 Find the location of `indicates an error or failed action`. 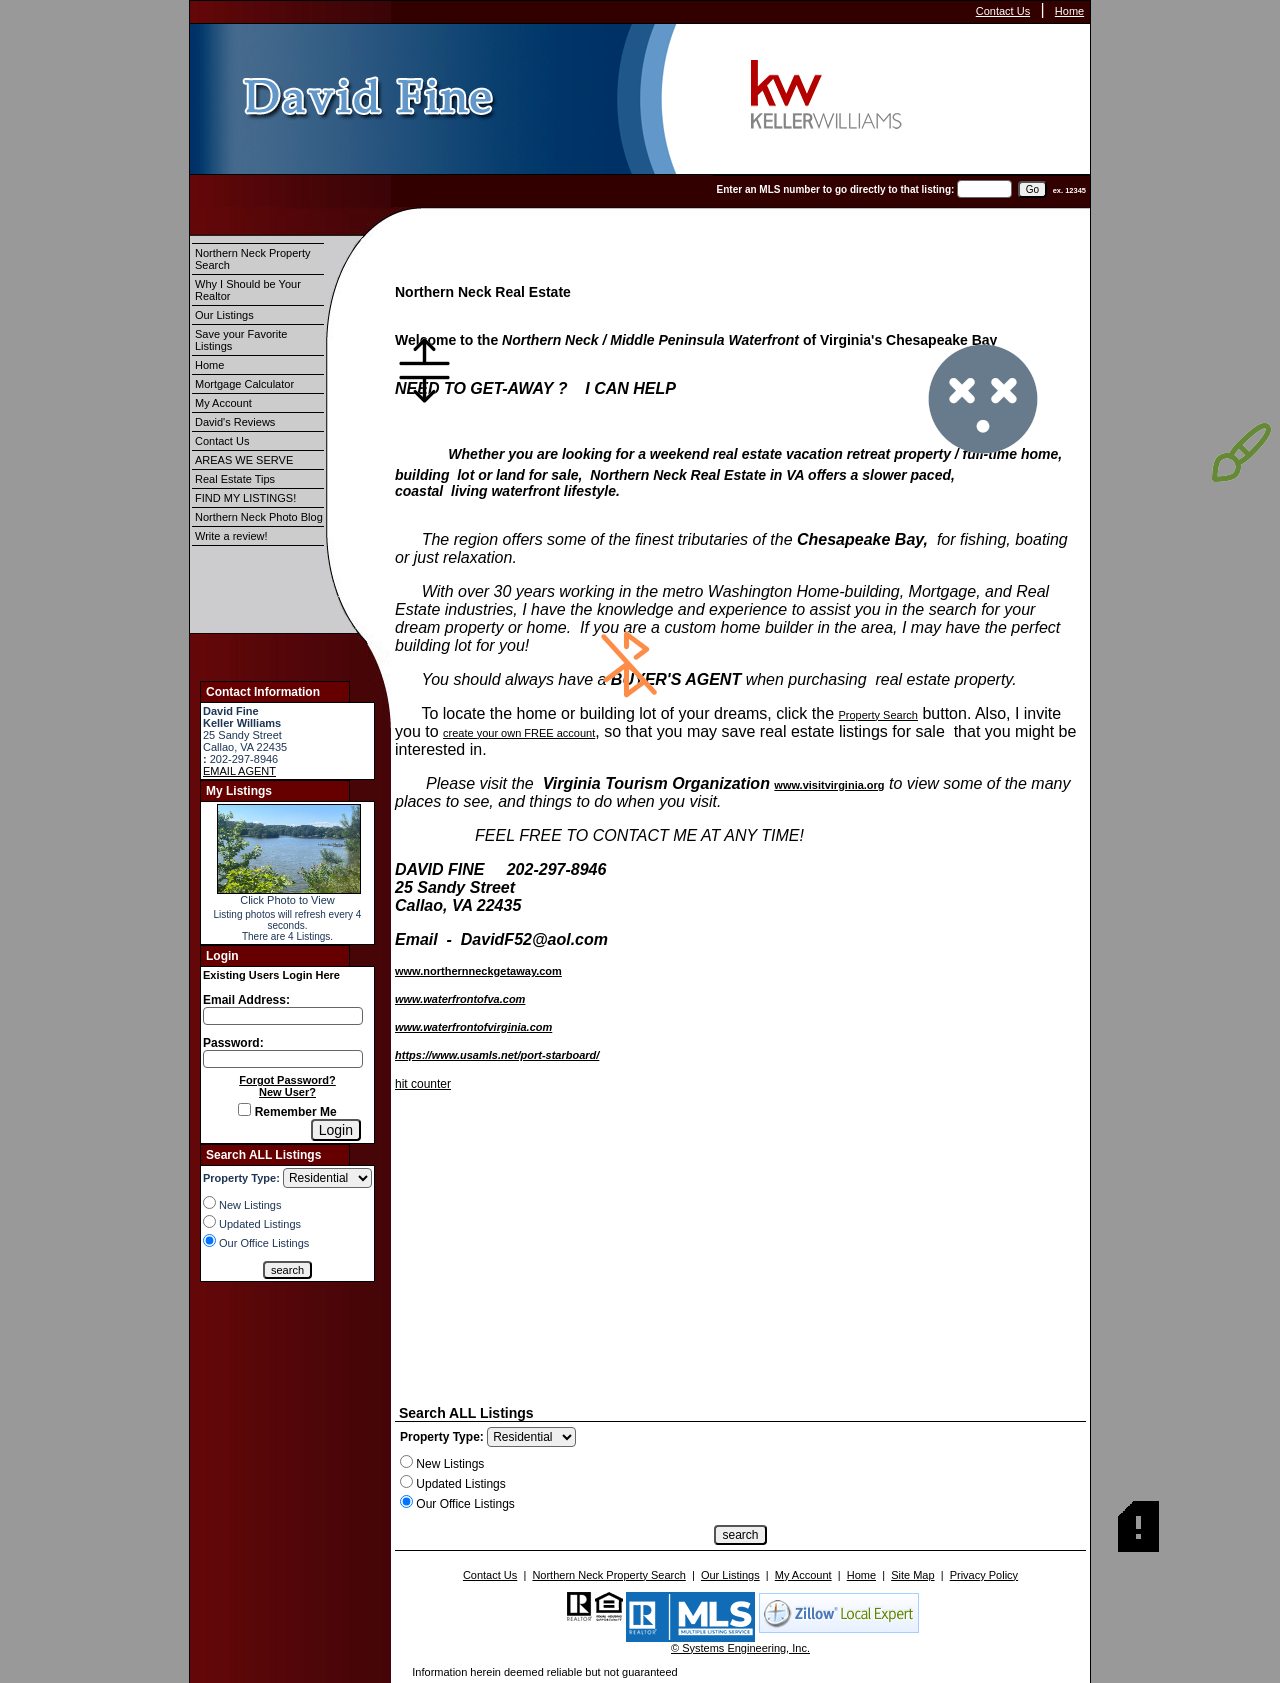

indicates an error or failed action is located at coordinates (983, 399).